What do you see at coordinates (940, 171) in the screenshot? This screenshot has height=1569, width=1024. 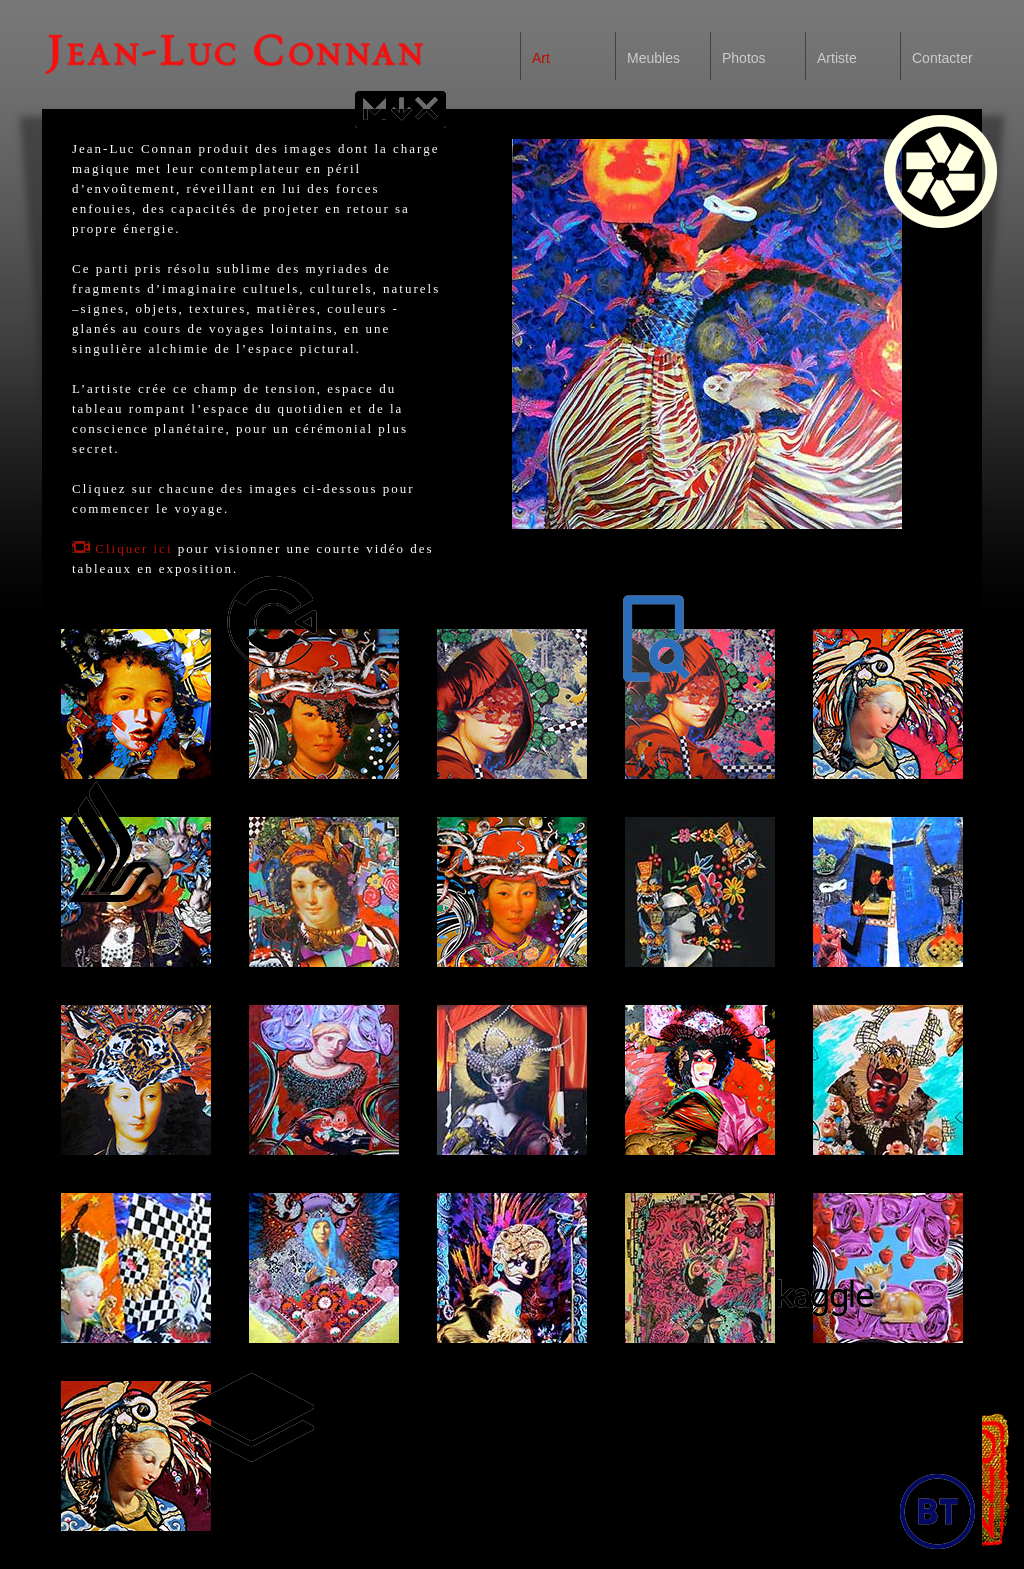 I see `open Pivotal Tracker app` at bounding box center [940, 171].